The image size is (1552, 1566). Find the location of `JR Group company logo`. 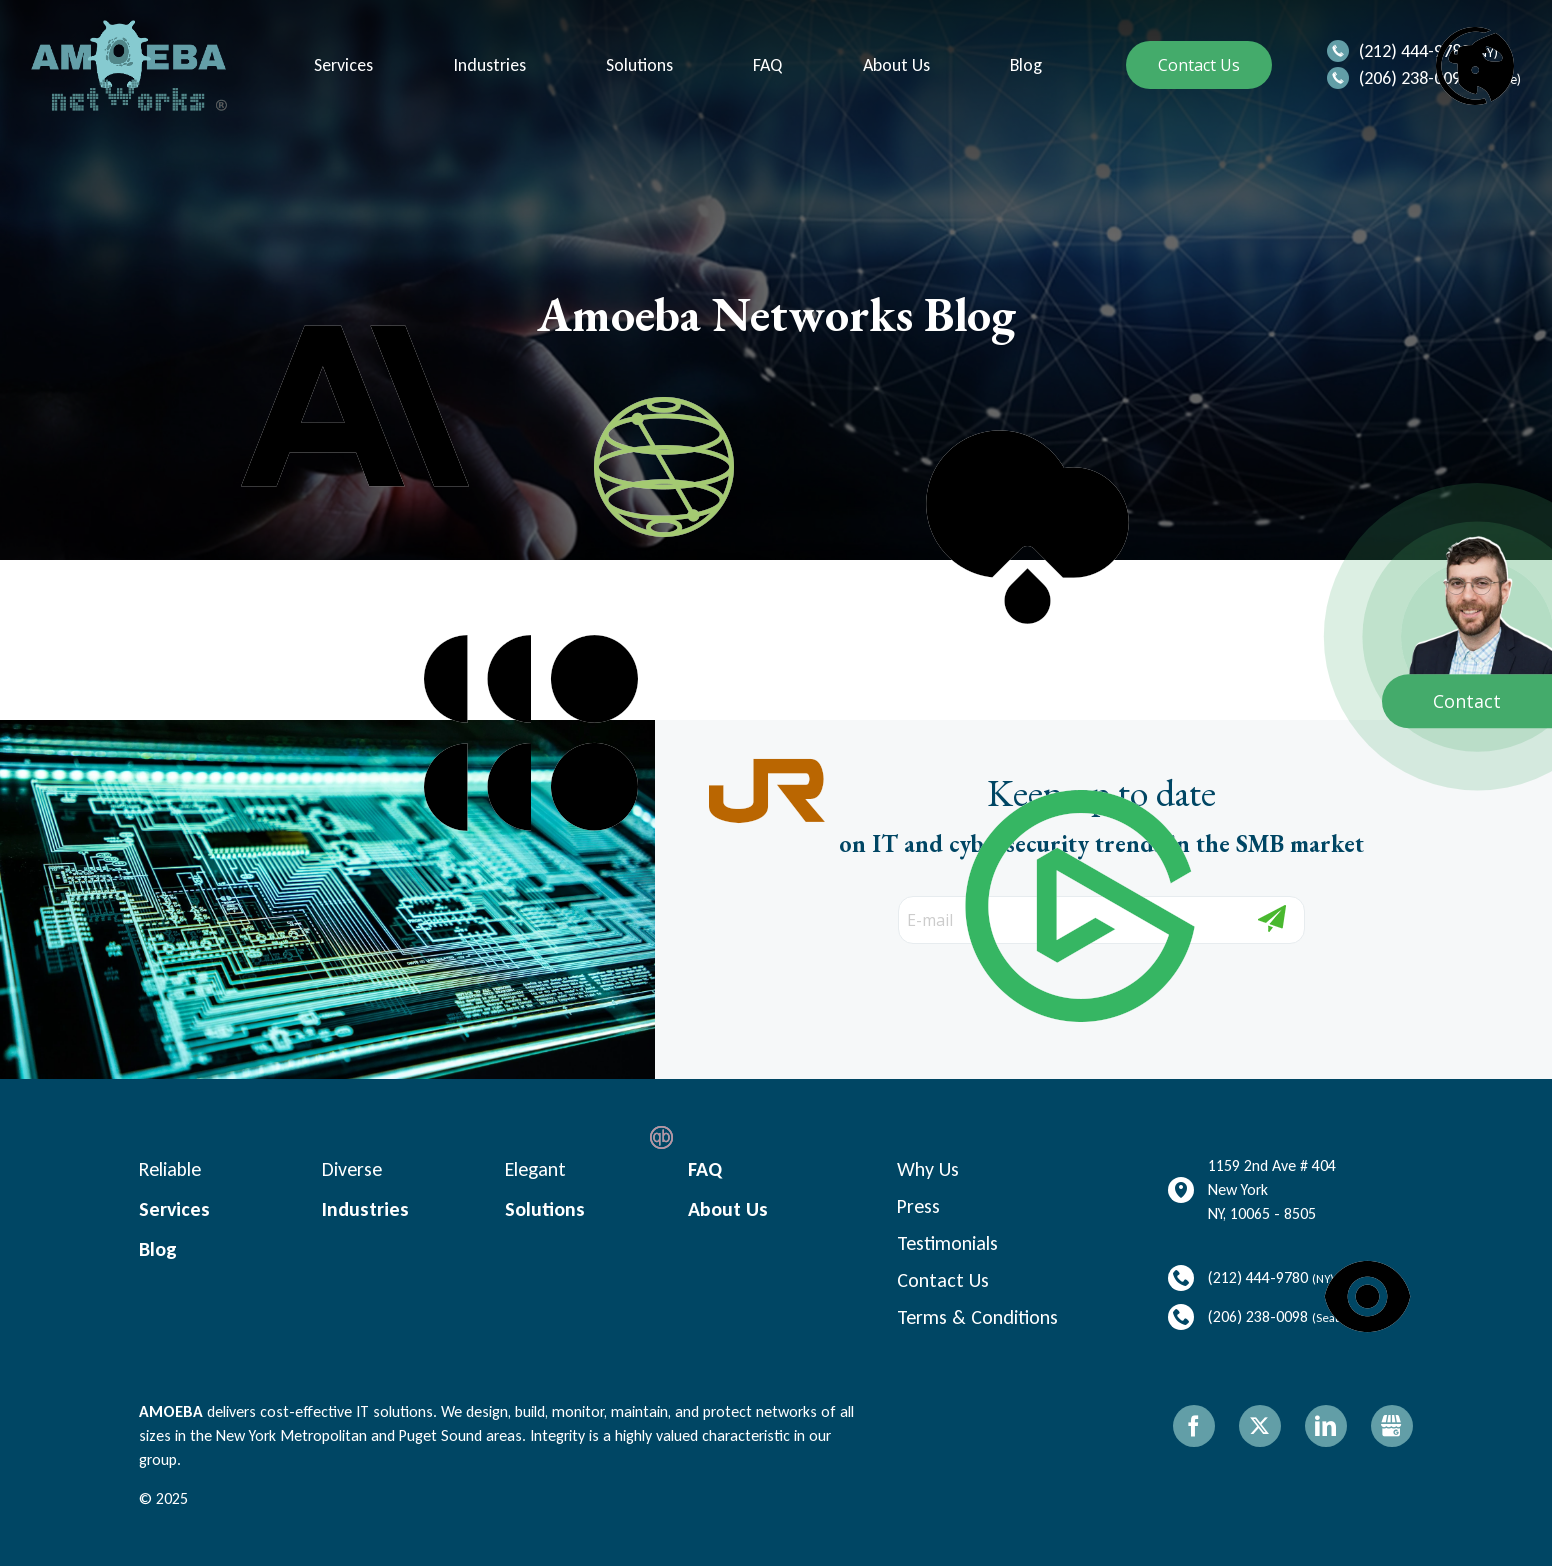

JR Group company logo is located at coordinates (767, 791).